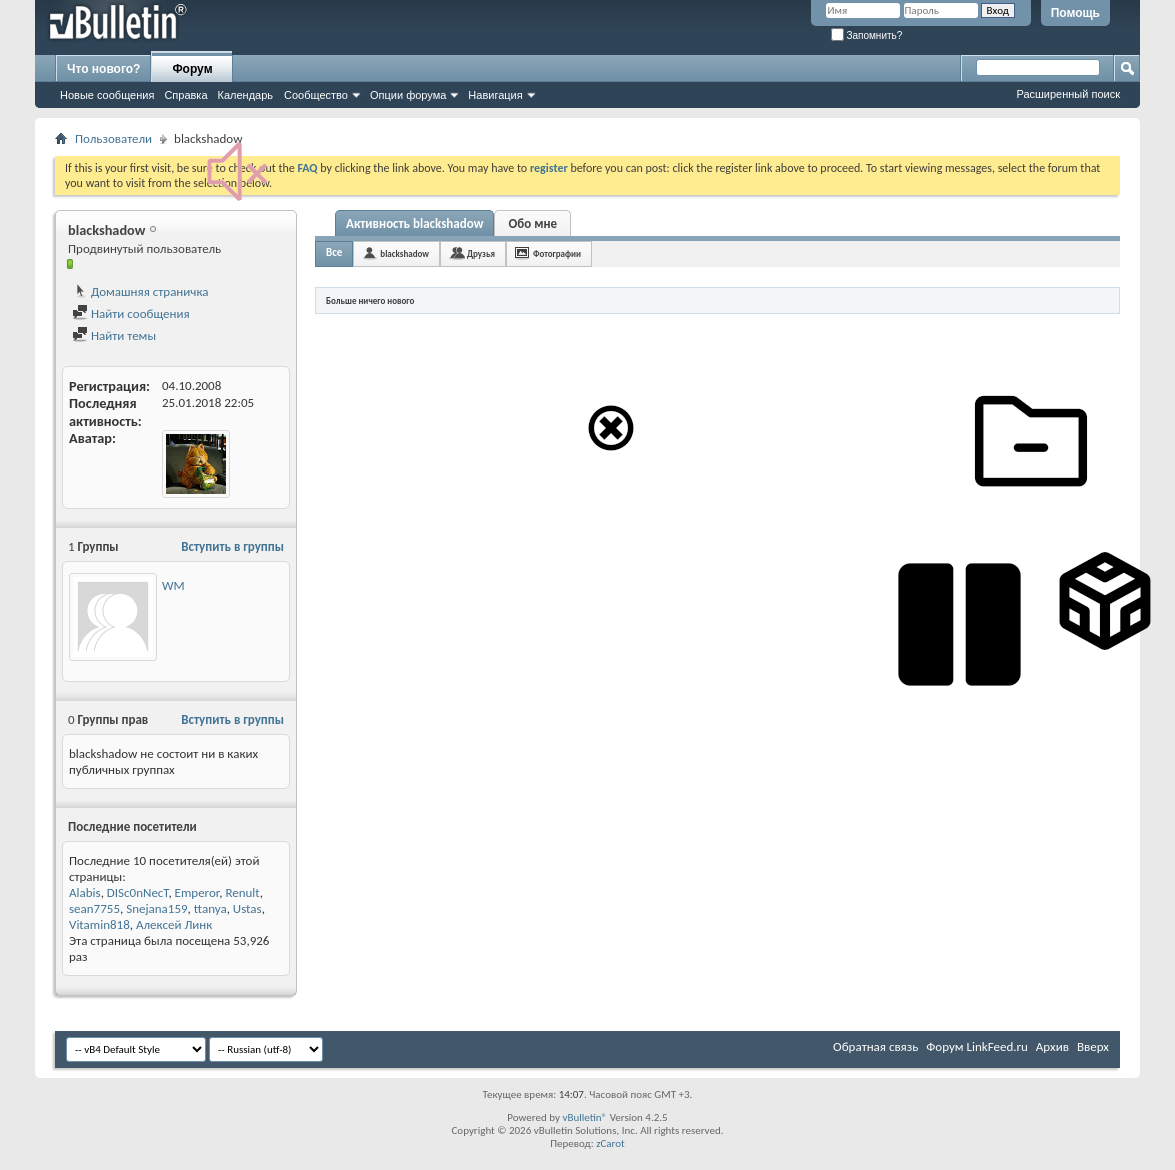 This screenshot has height=1170, width=1175. Describe the element at coordinates (1105, 601) in the screenshot. I see `open codesandbox development environment` at that location.